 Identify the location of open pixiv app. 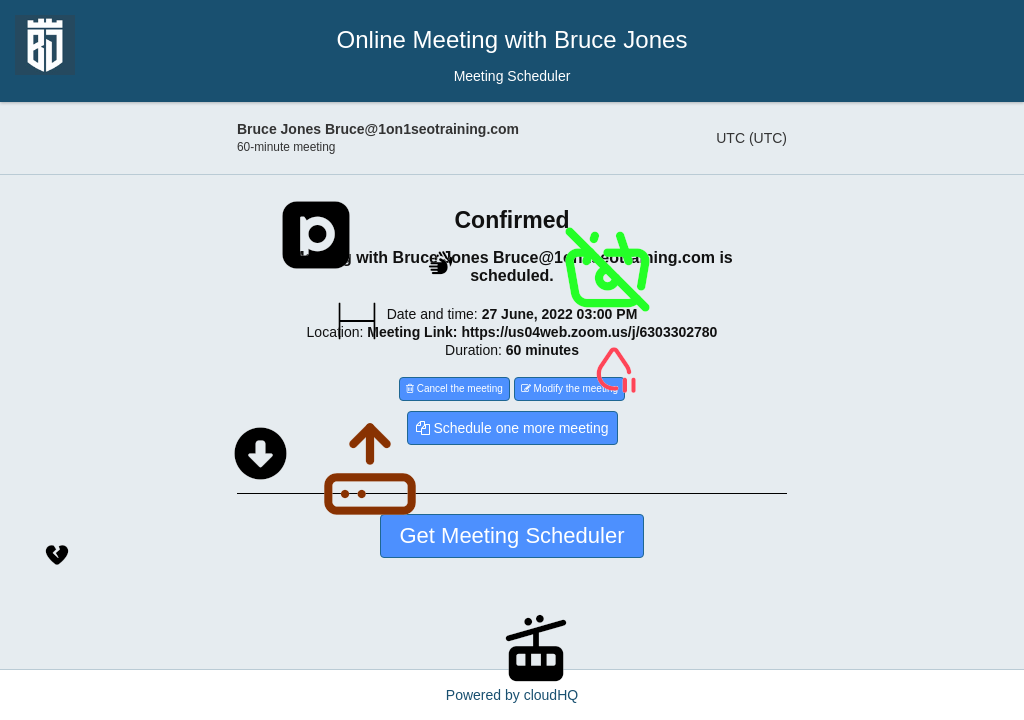
(316, 235).